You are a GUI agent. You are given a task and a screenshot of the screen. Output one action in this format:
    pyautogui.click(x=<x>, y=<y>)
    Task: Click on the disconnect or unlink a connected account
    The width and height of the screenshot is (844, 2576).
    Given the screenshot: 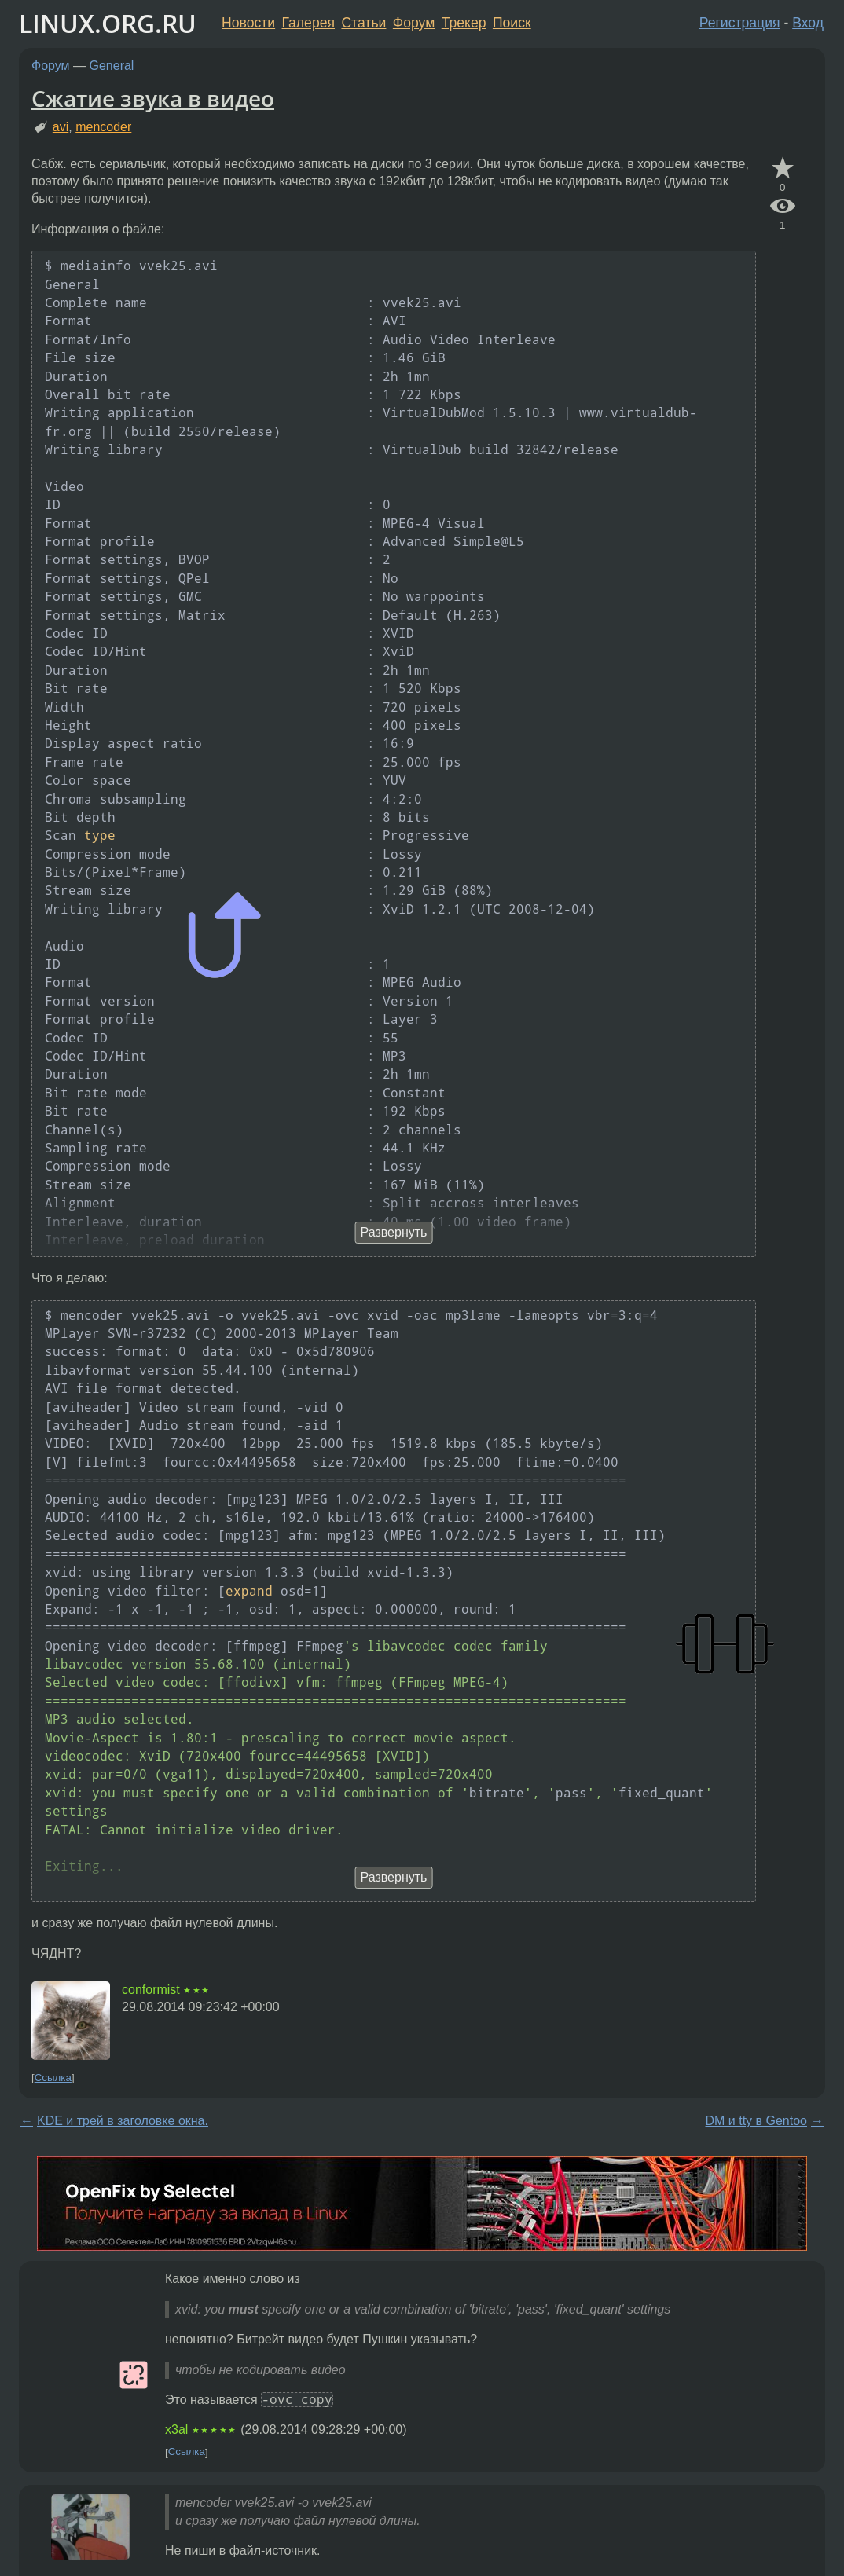 What is the action you would take?
    pyautogui.click(x=134, y=2375)
    